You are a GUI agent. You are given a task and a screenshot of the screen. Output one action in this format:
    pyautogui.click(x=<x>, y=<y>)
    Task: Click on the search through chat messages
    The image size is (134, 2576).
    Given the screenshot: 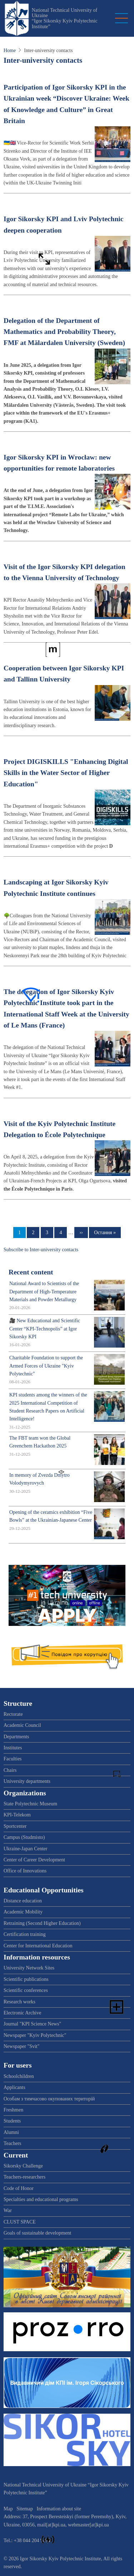 What is the action you would take?
    pyautogui.click(x=116, y=1774)
    